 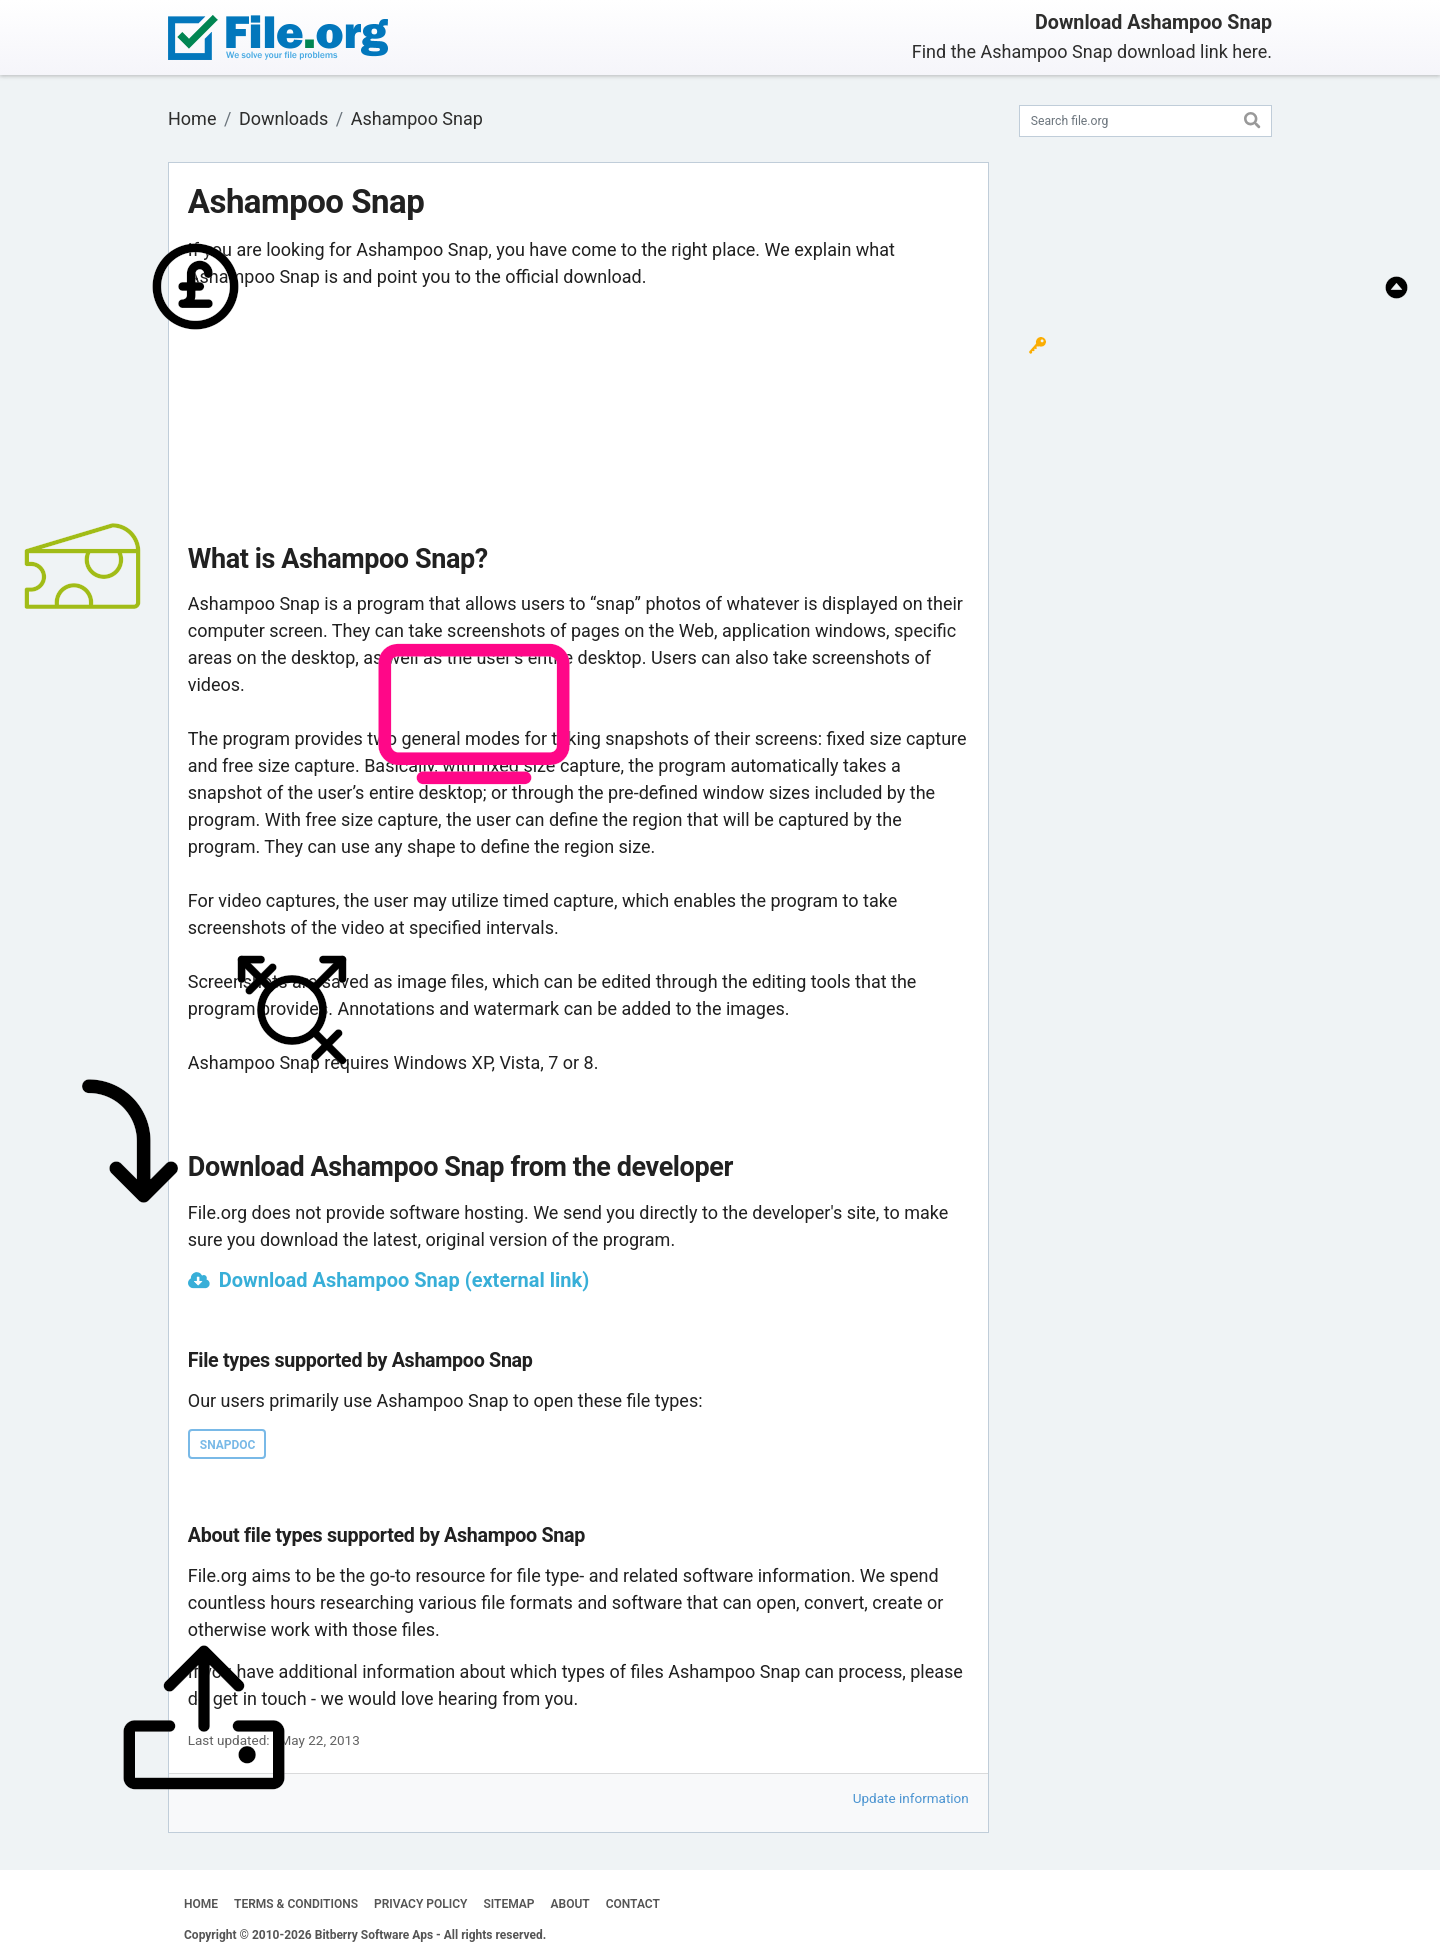 What do you see at coordinates (204, 1726) in the screenshot?
I see `upload a file or document` at bounding box center [204, 1726].